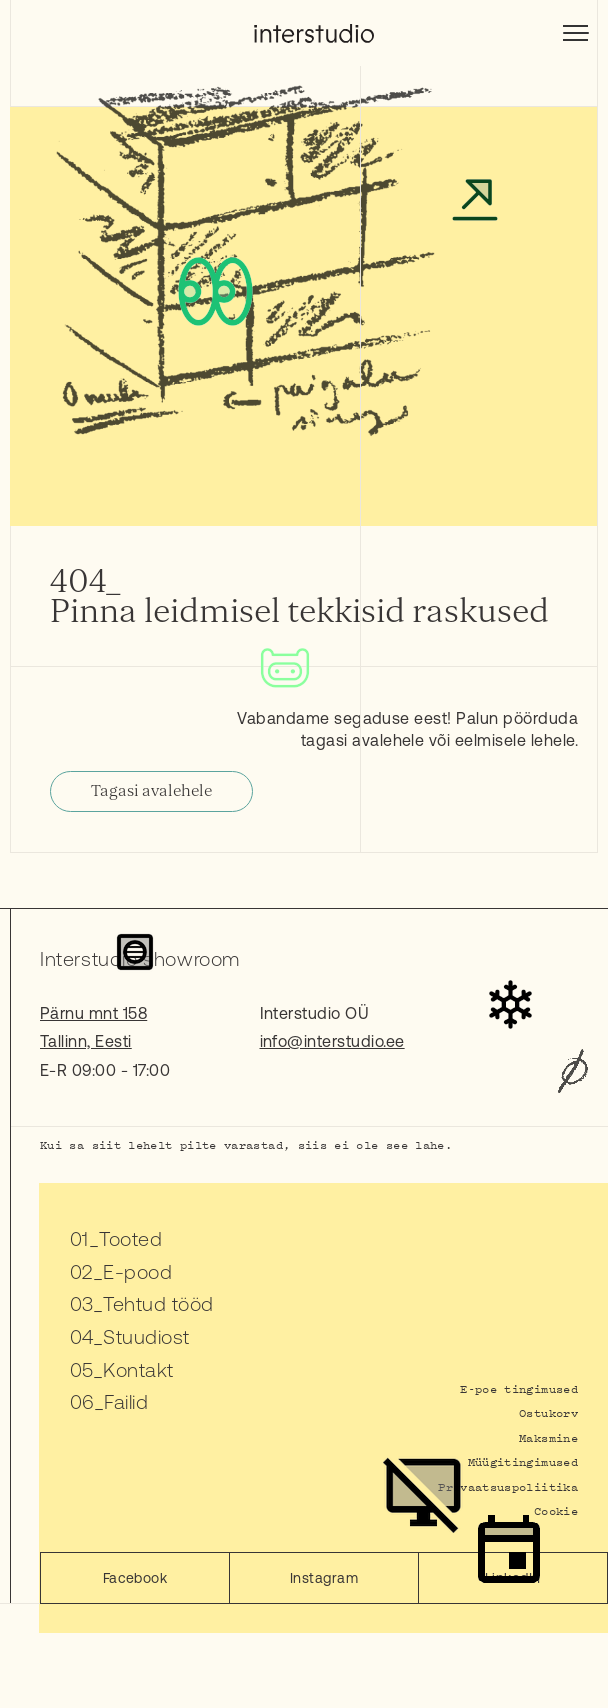 The width and height of the screenshot is (608, 1708). What do you see at coordinates (423, 1492) in the screenshot?
I see `desktop access is currently disabled` at bounding box center [423, 1492].